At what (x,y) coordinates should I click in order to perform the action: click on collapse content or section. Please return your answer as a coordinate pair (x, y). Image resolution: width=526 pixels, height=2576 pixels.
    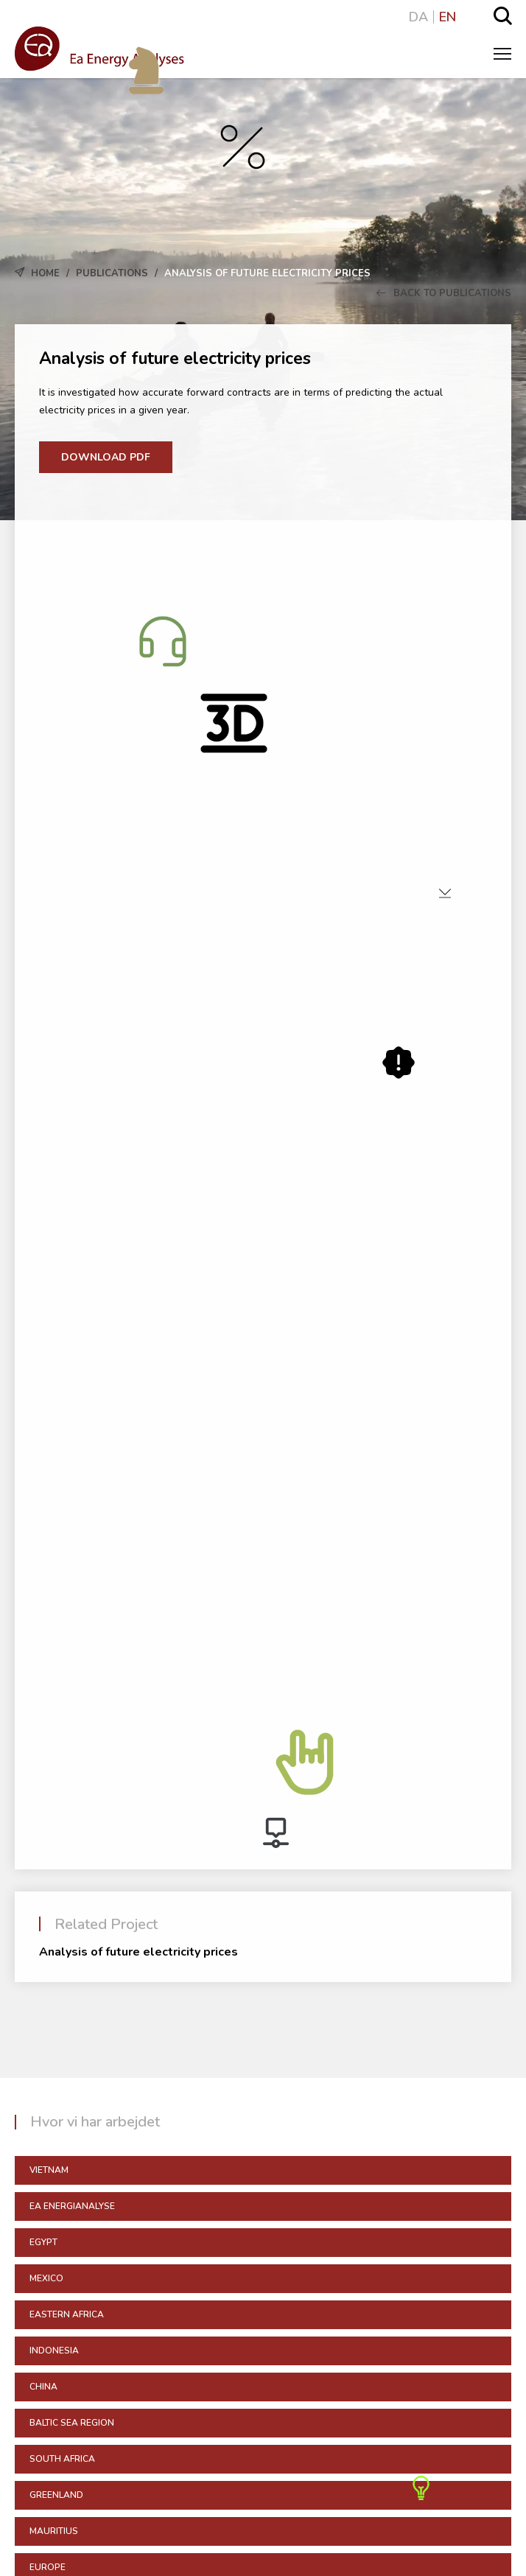
    Looking at the image, I should click on (445, 893).